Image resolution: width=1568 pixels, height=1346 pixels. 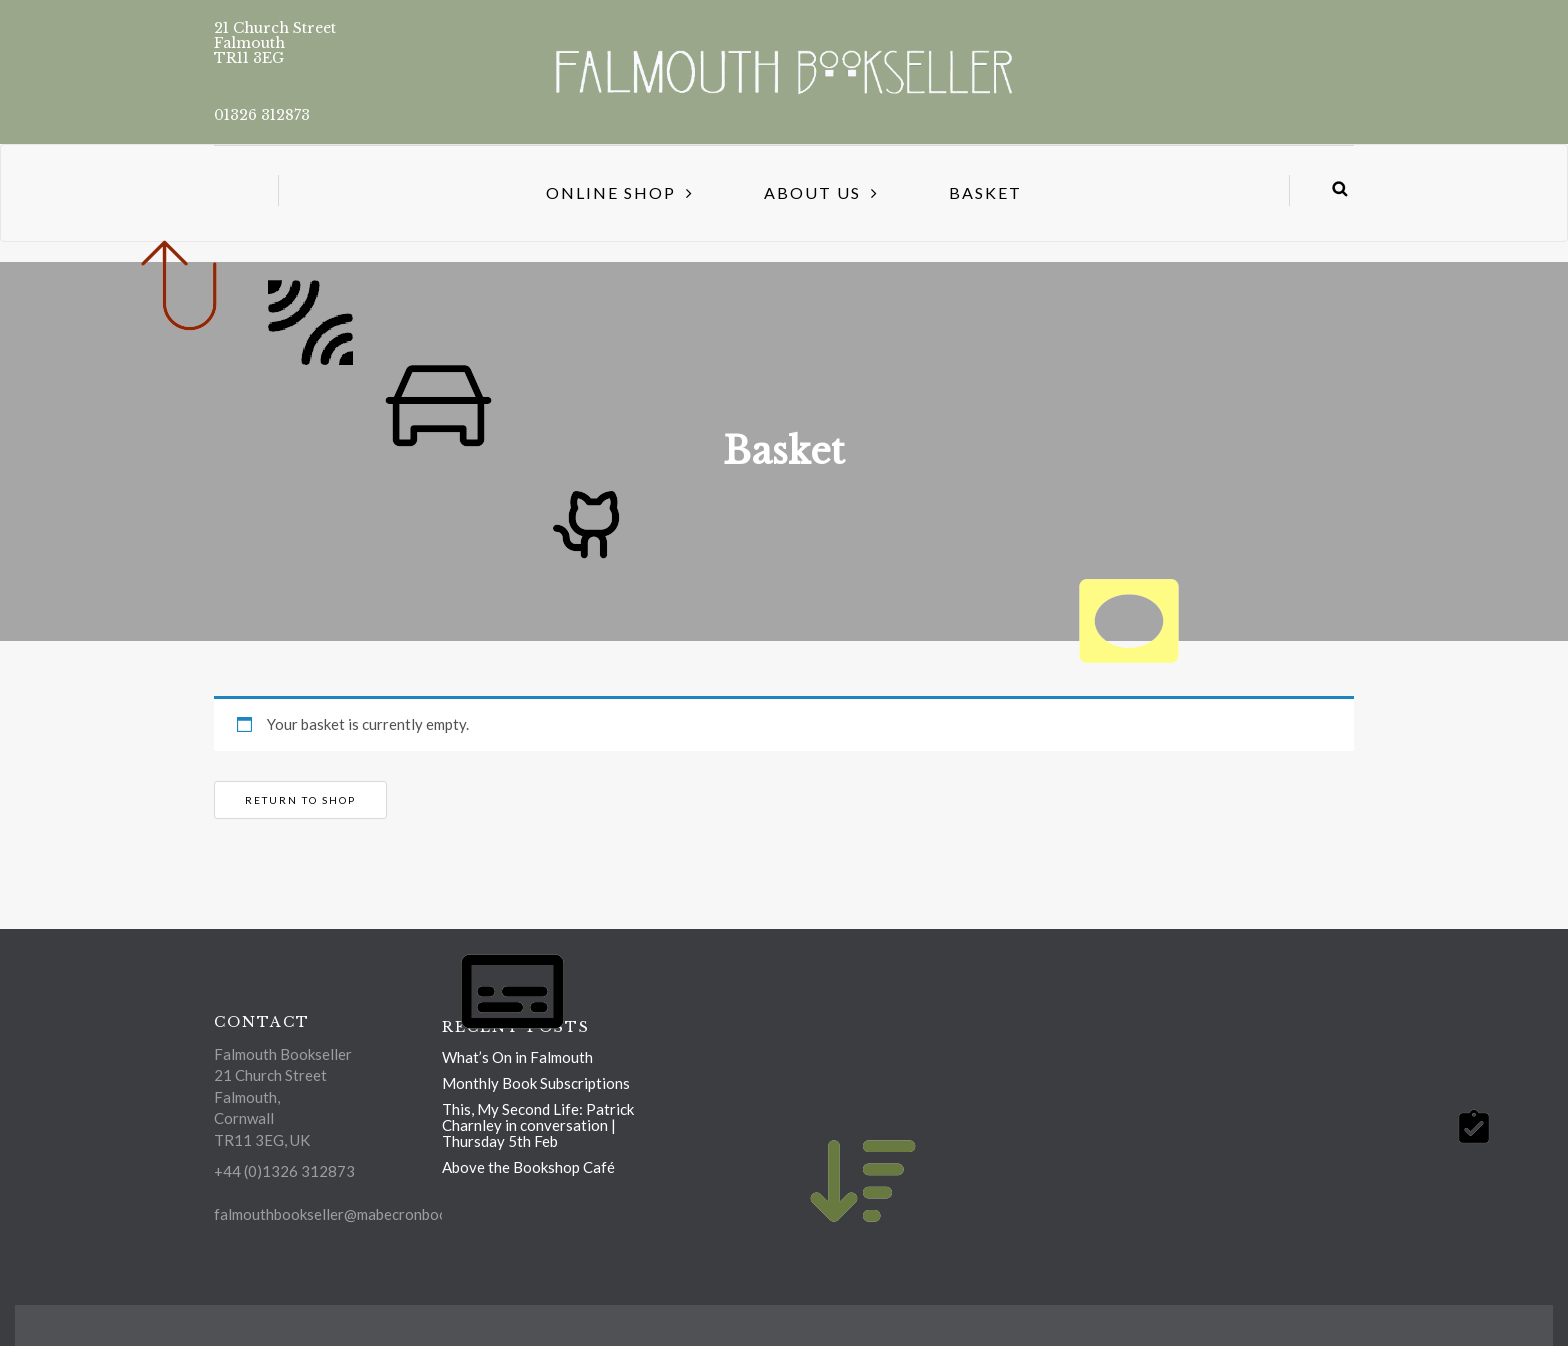 What do you see at coordinates (863, 1181) in the screenshot?
I see `sort items from largest to smallest` at bounding box center [863, 1181].